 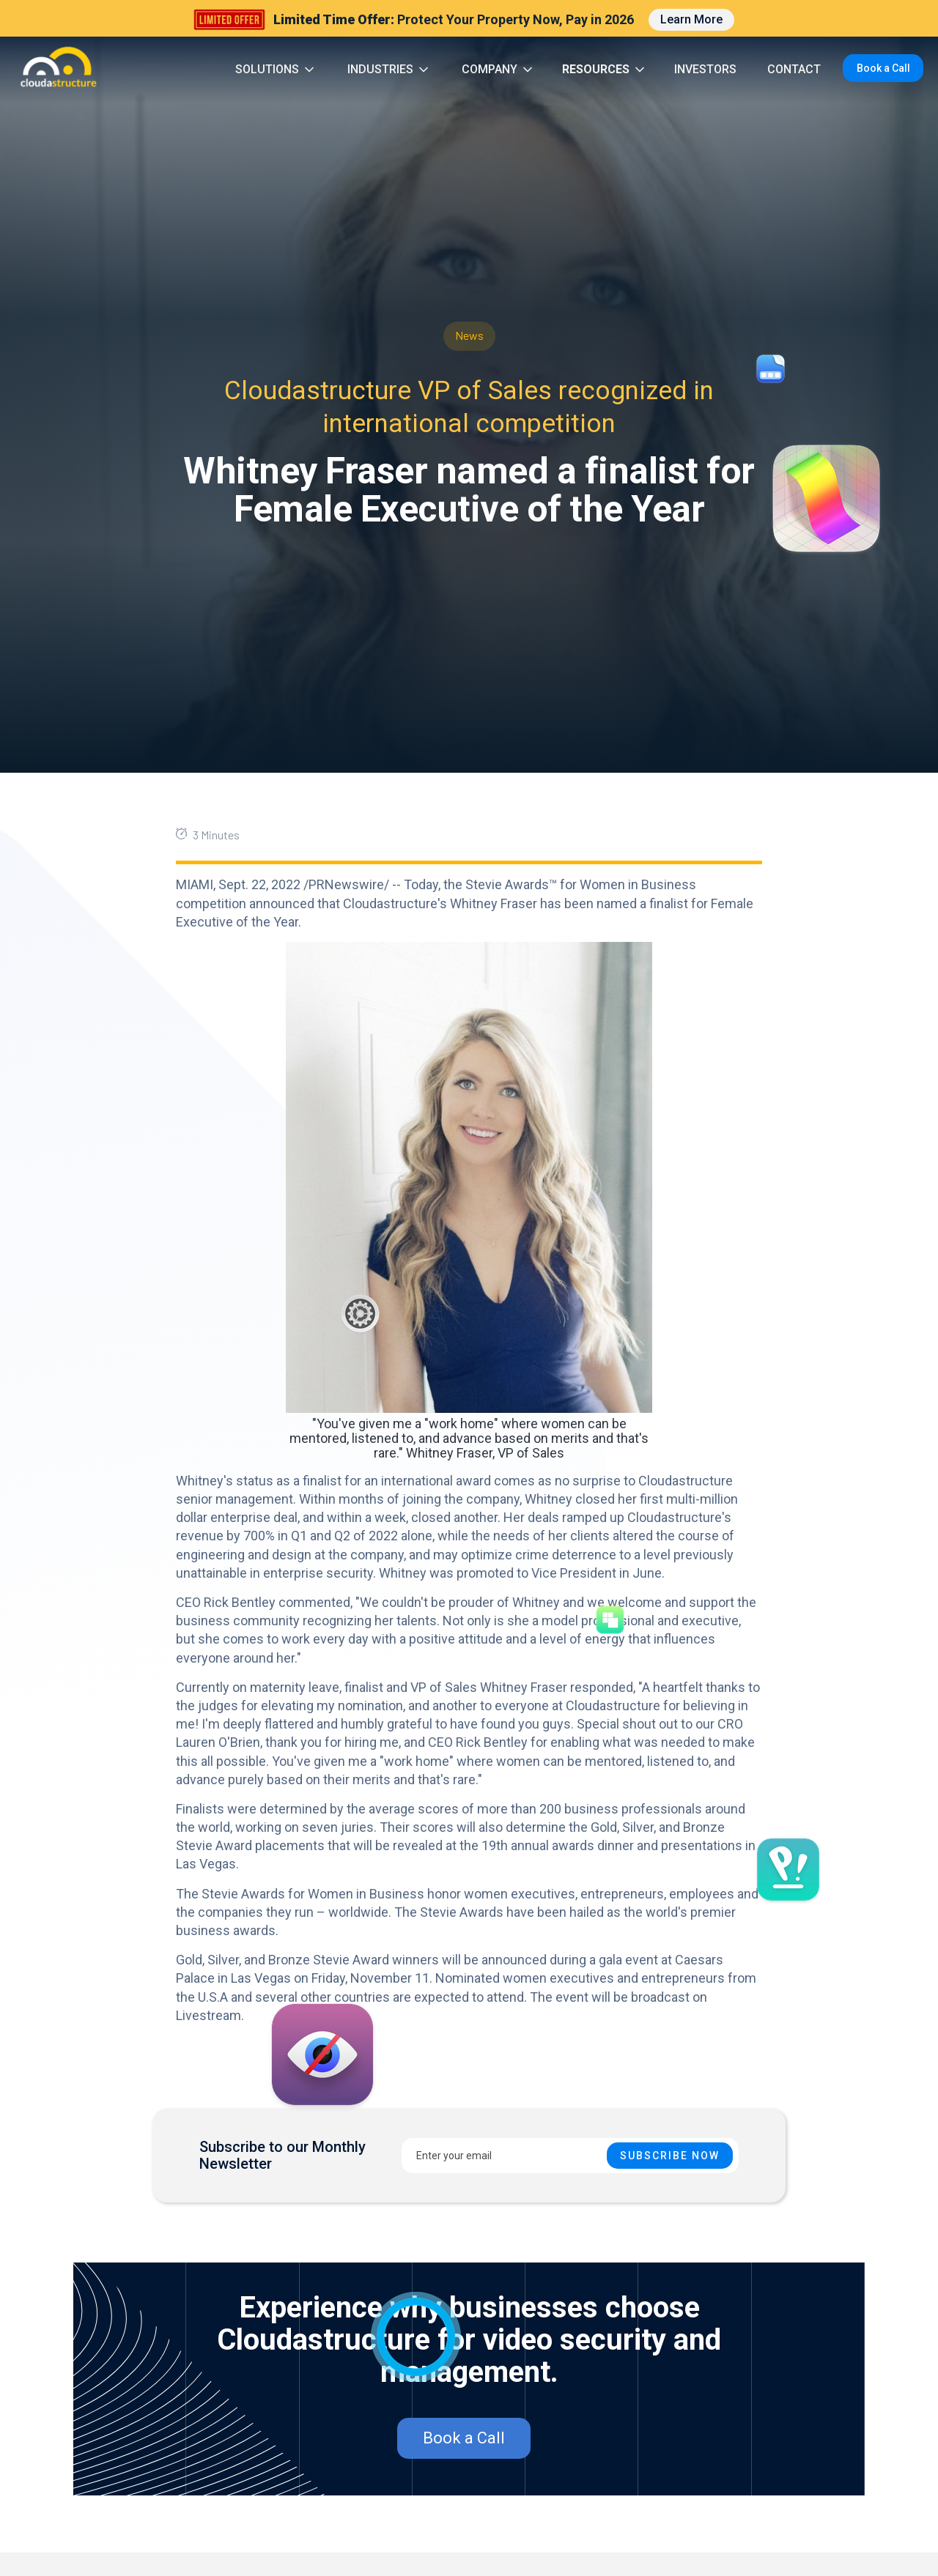 What do you see at coordinates (610, 1619) in the screenshot?
I see `open window tiling and arrangement controls` at bounding box center [610, 1619].